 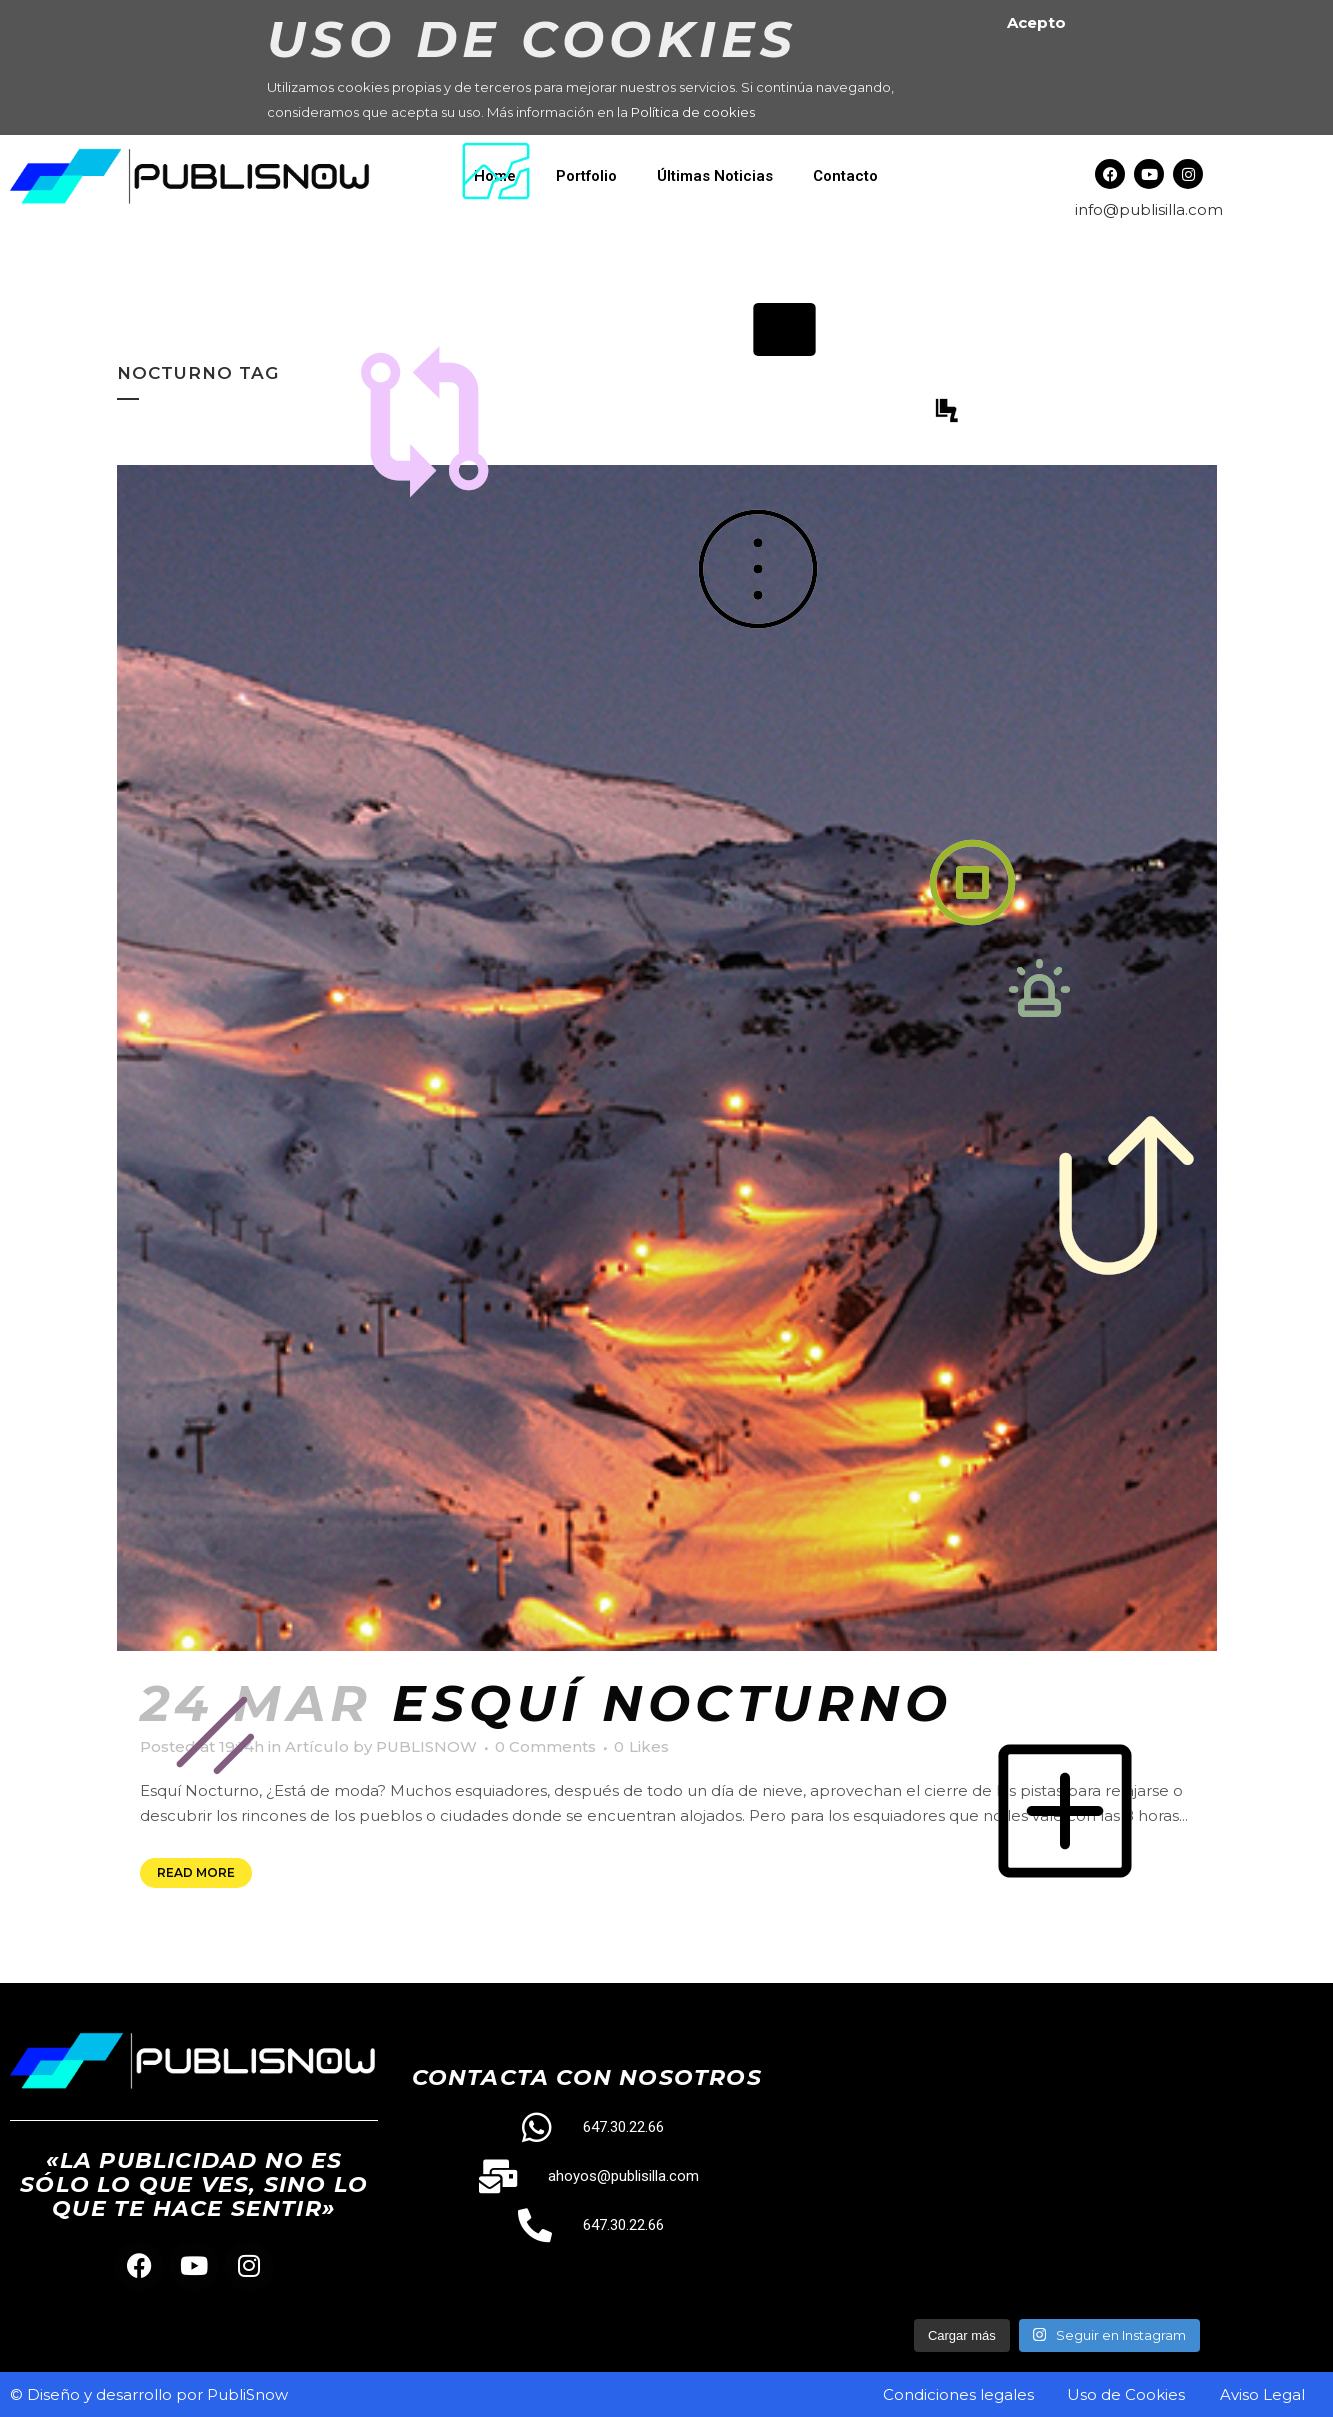 I want to click on redo or repeat last action, so click(x=1120, y=1195).